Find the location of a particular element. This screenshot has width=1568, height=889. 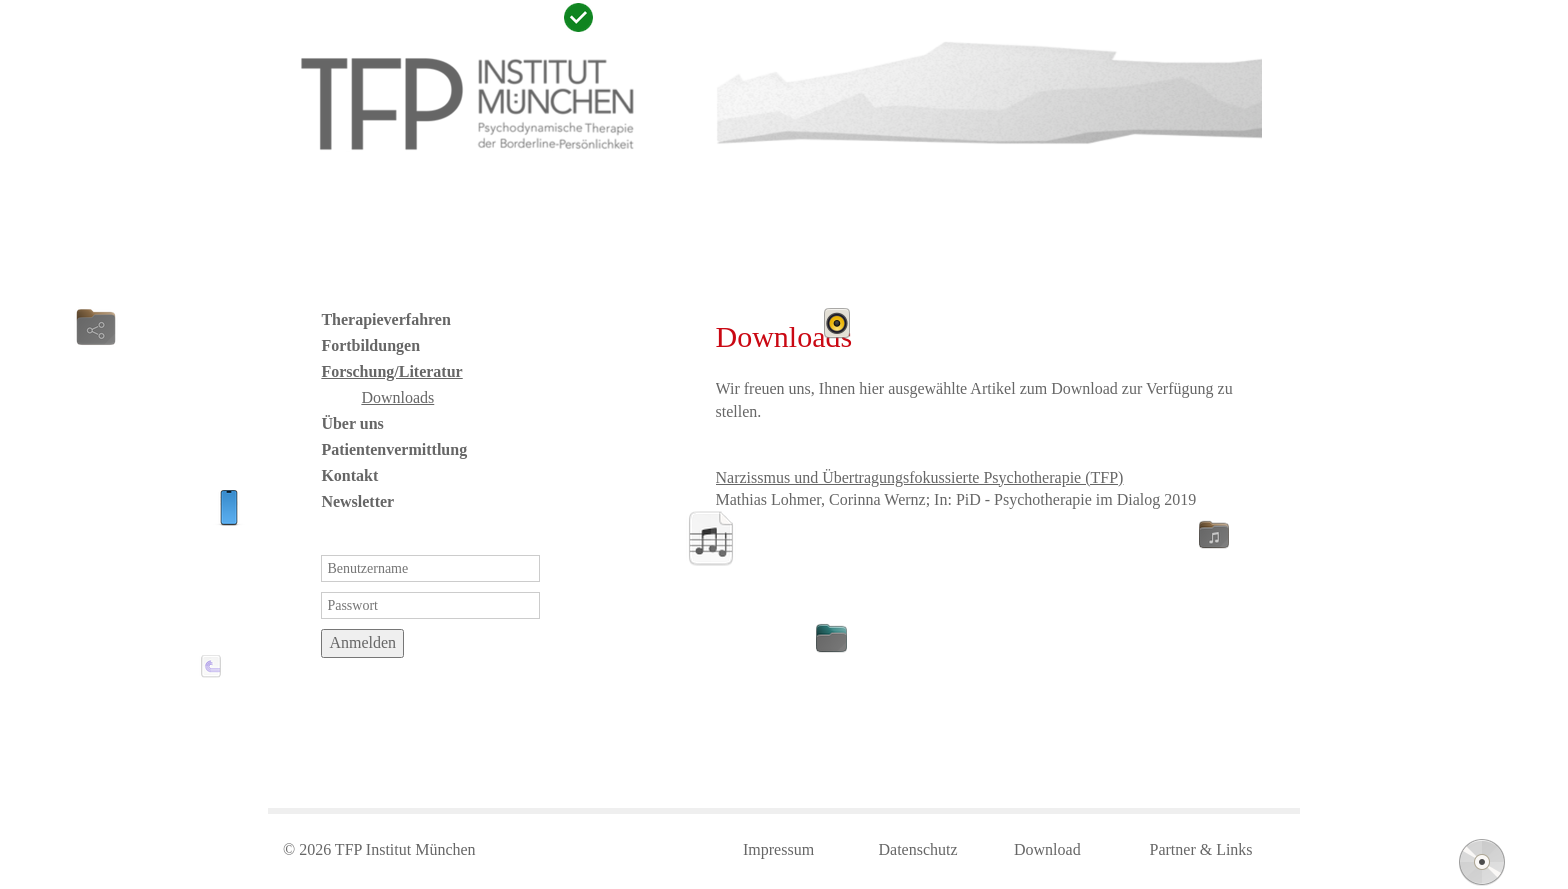

open your music folder is located at coordinates (1214, 534).